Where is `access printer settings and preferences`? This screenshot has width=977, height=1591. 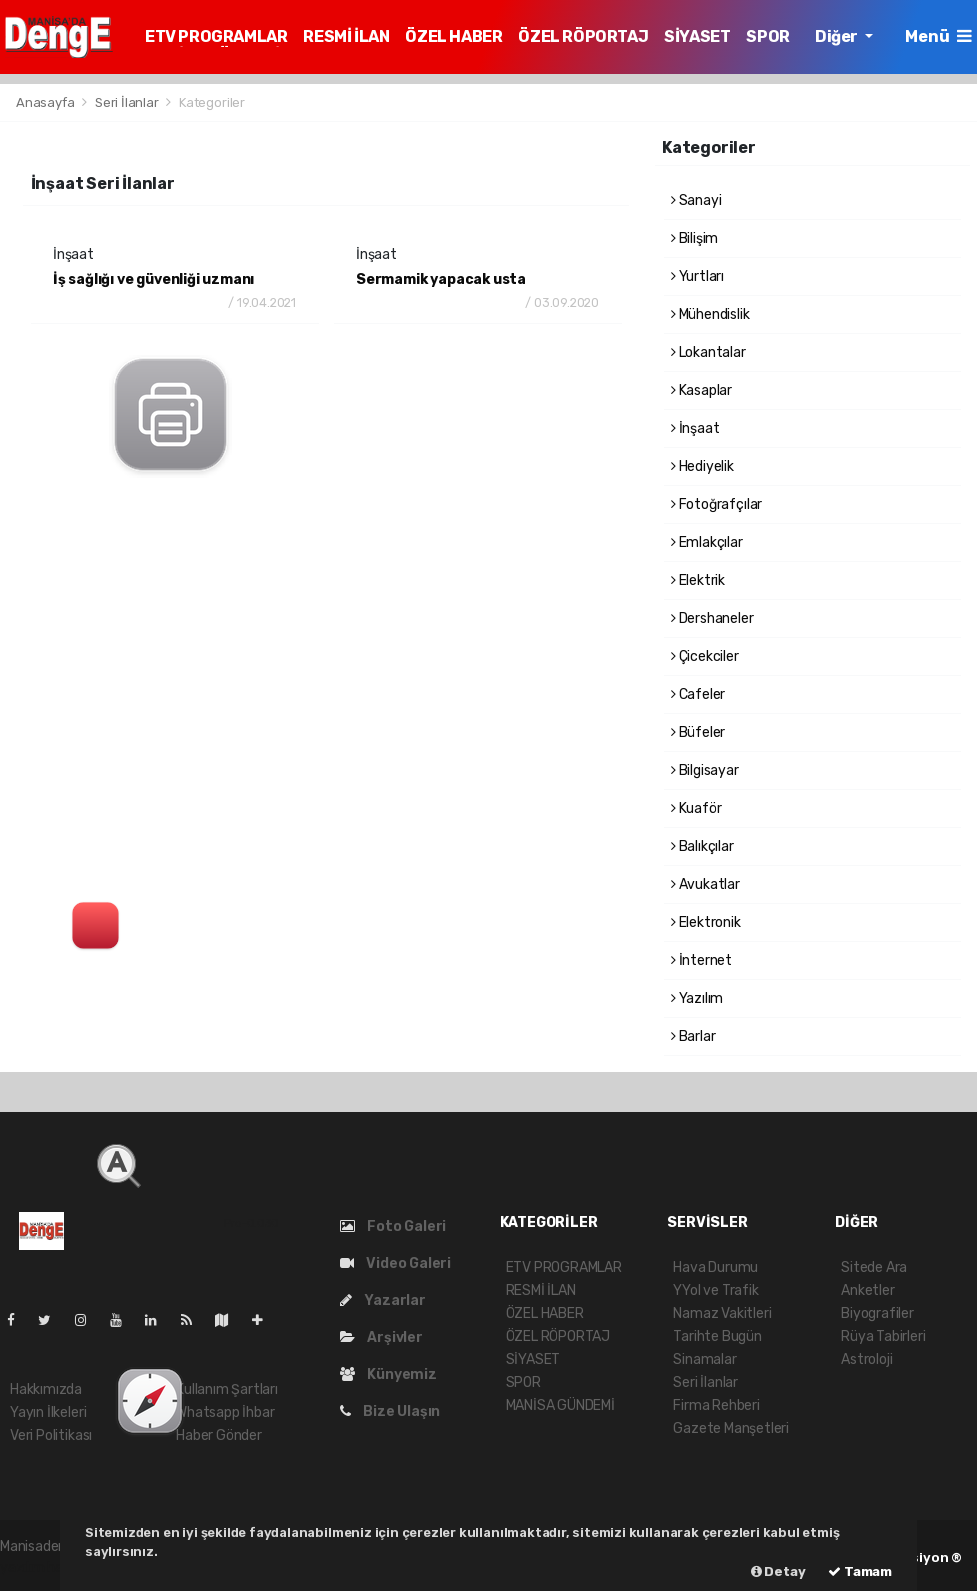
access printer settings and preferences is located at coordinates (170, 416).